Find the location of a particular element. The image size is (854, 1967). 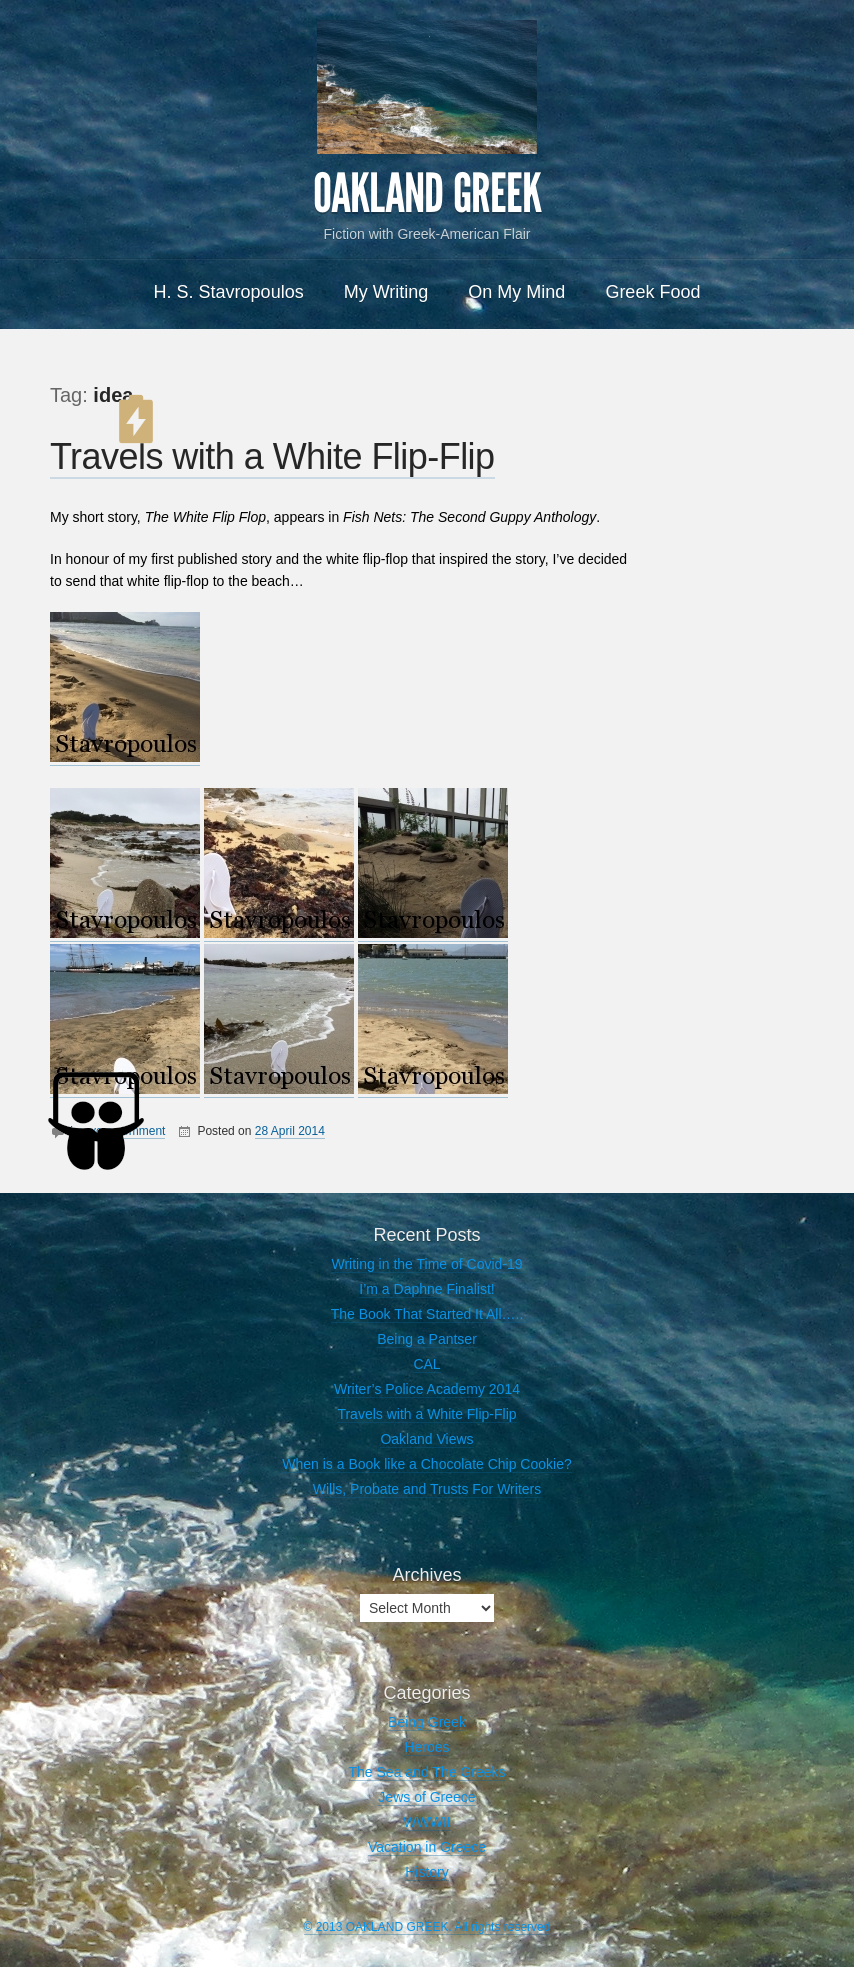

battery charging status indicator is located at coordinates (136, 419).